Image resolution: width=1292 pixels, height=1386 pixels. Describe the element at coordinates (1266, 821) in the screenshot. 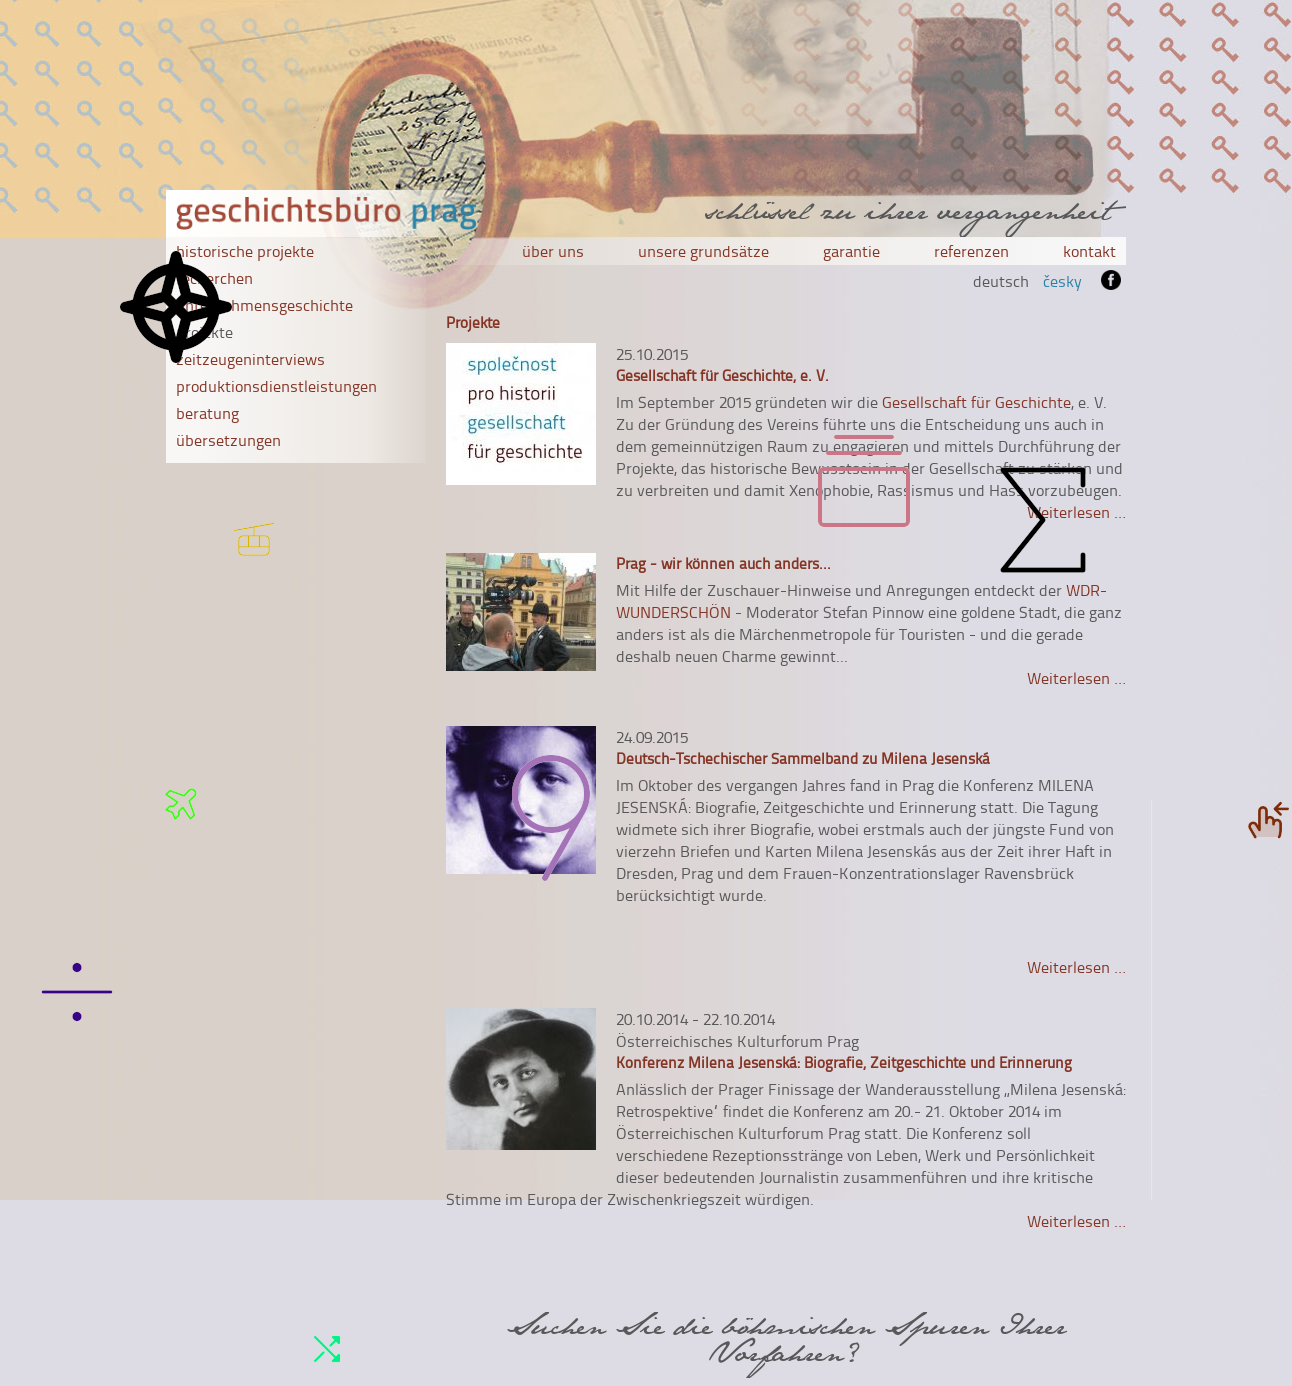

I see `swipe left to navigate or dismiss` at that location.